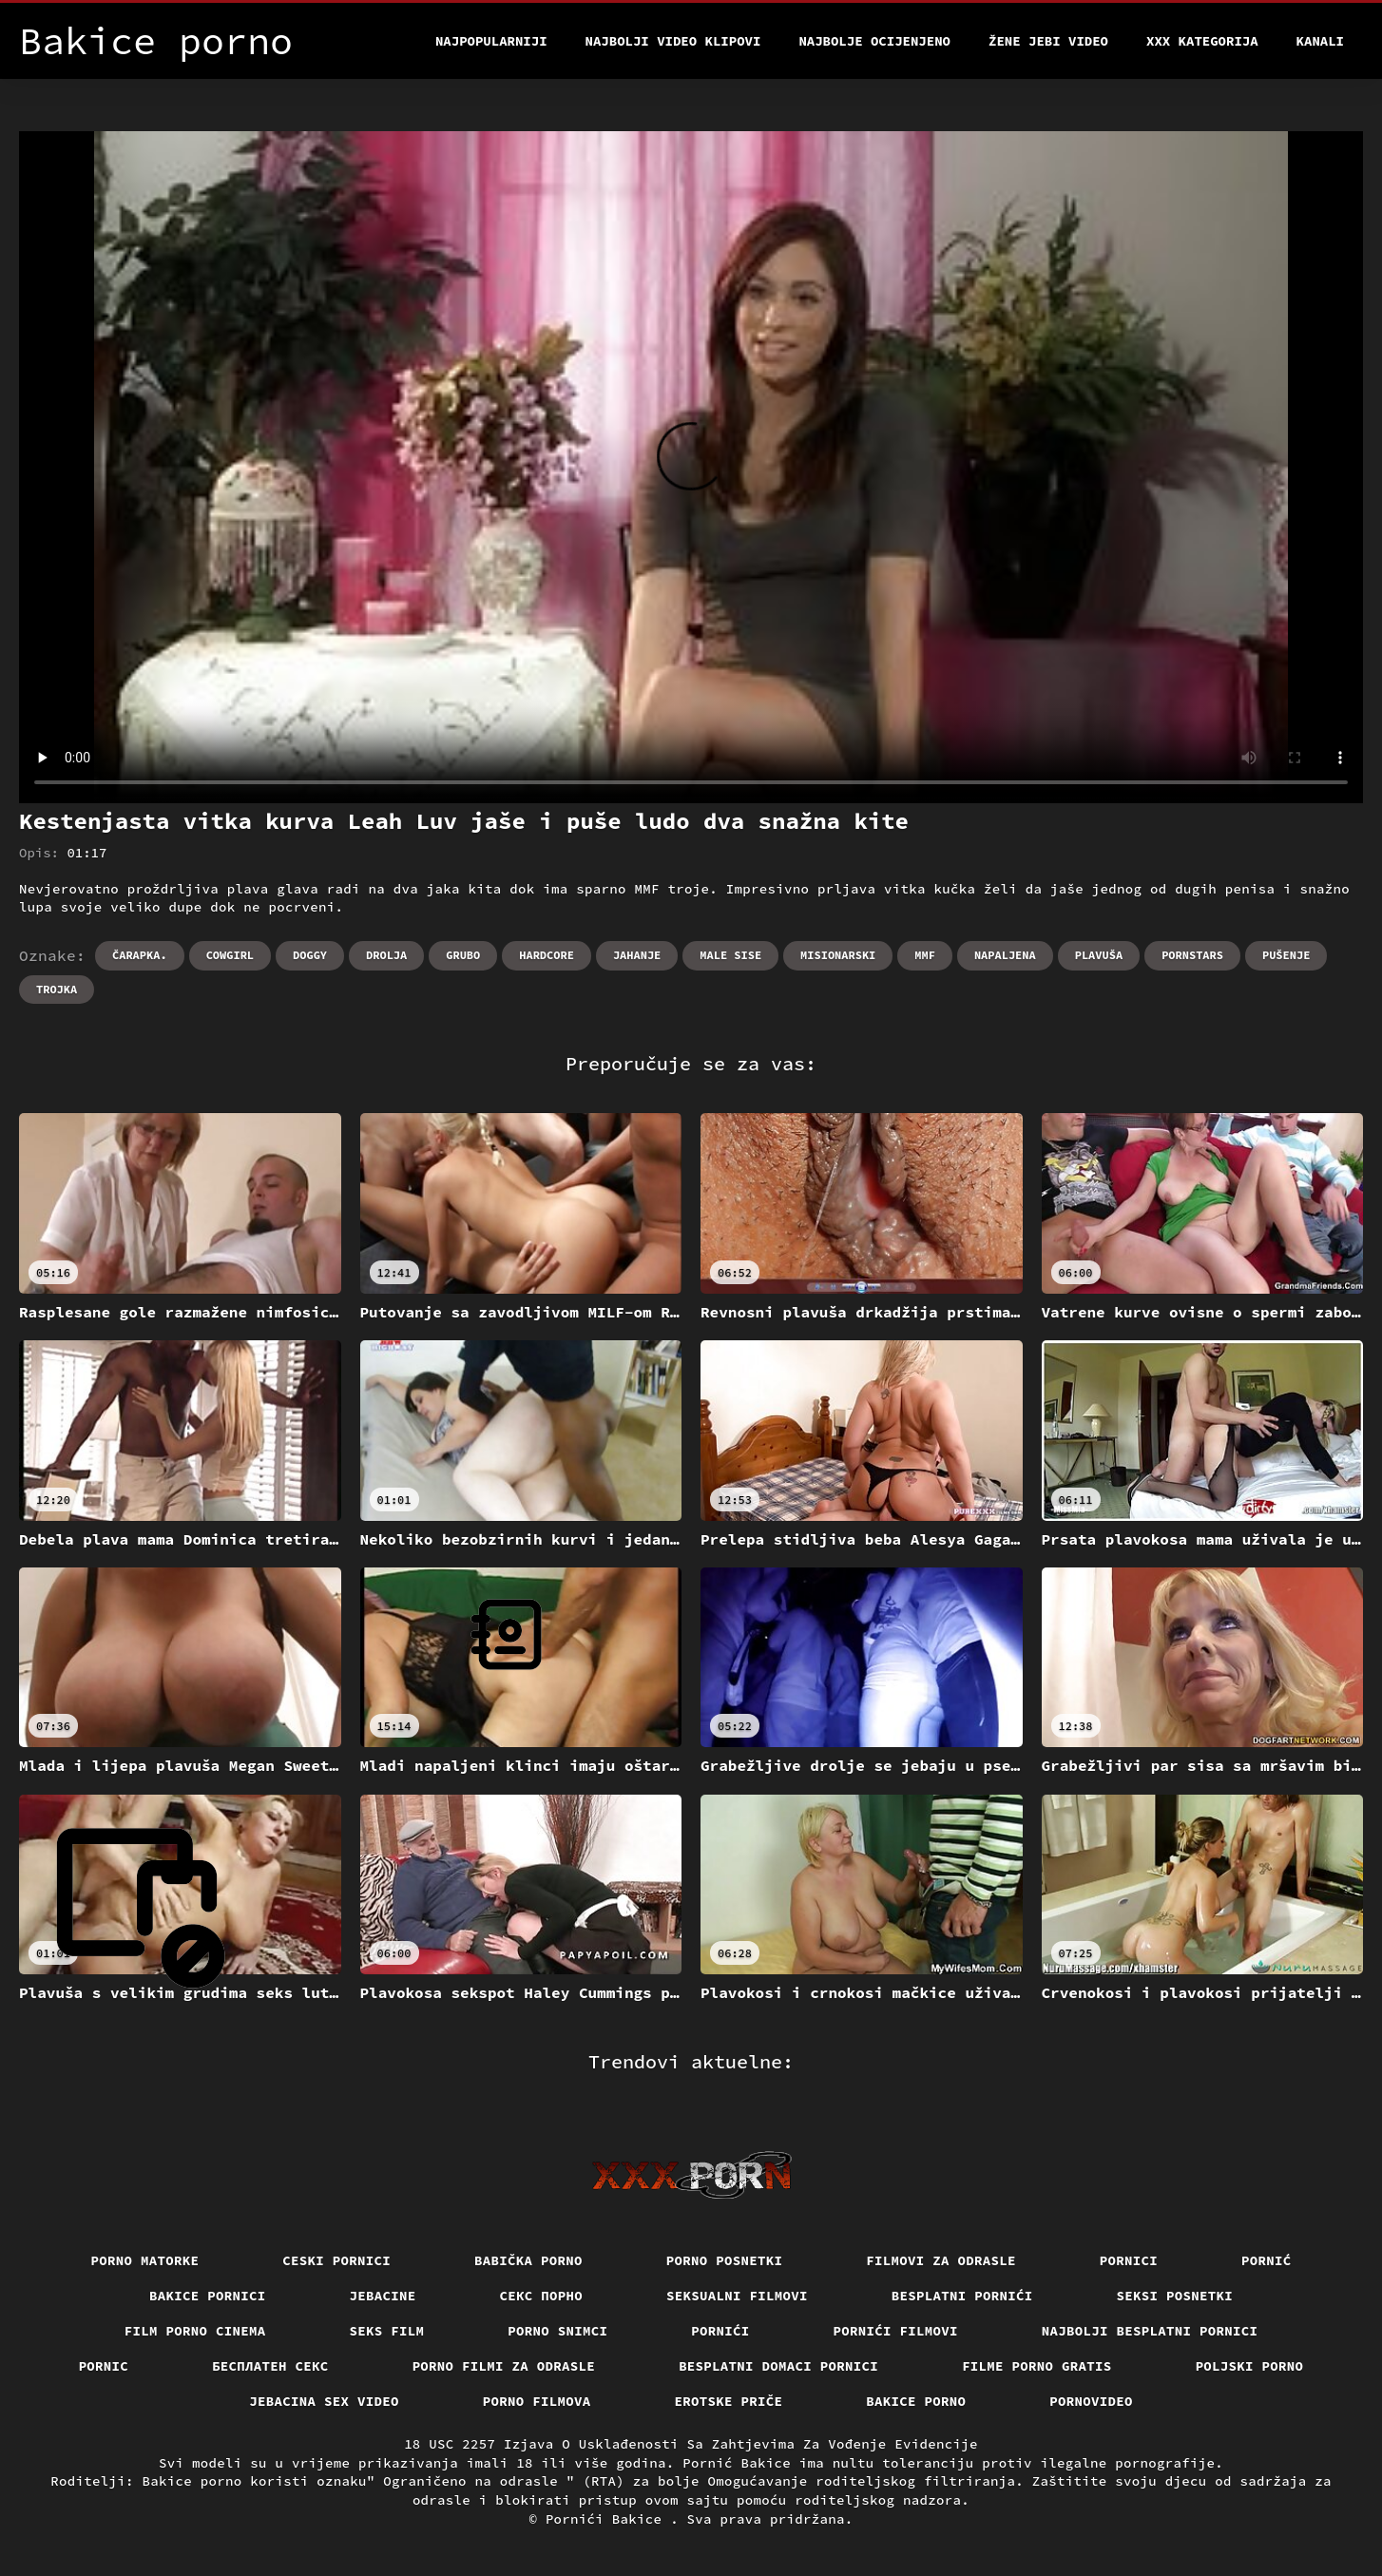 The width and height of the screenshot is (1382, 2576). Describe the element at coordinates (137, 1900) in the screenshot. I see `disconnect or unpair a device` at that location.